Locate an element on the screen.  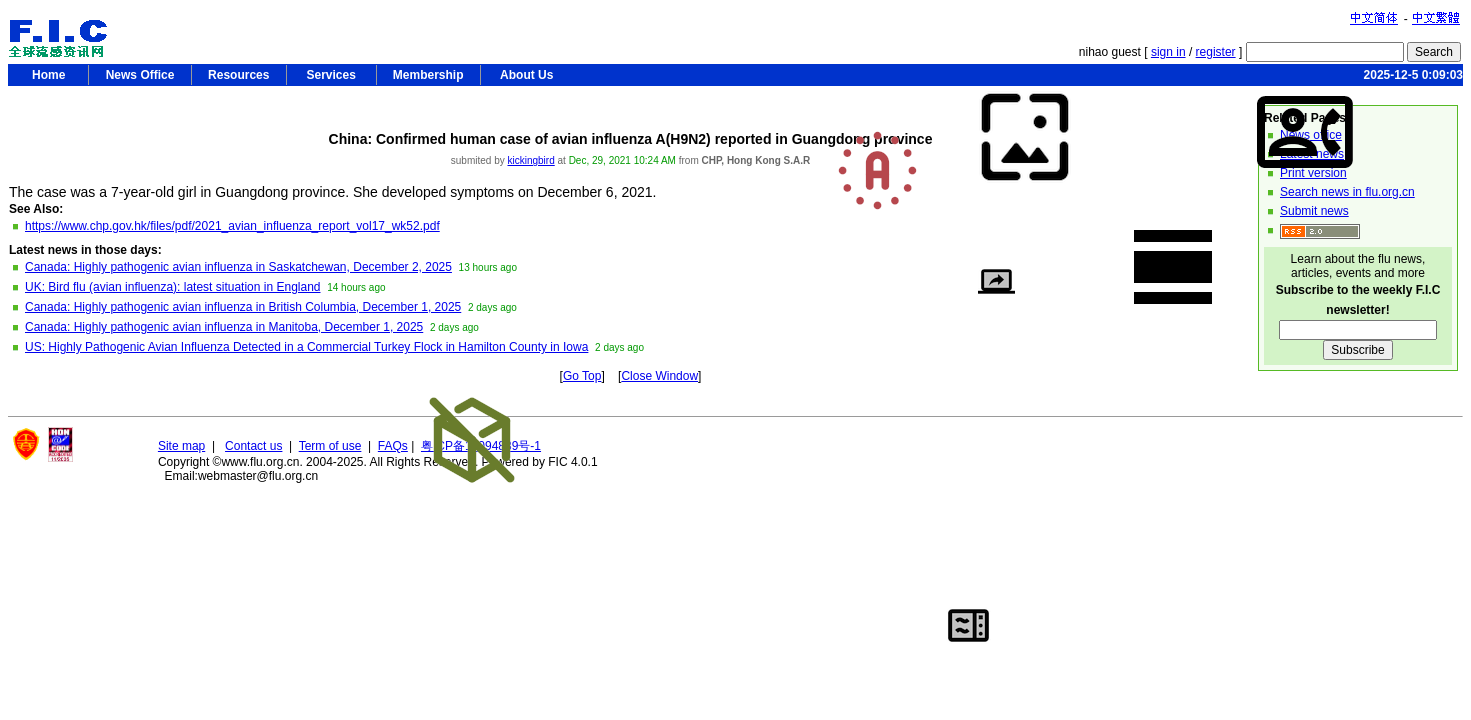
microwave or kitchen appliance control is located at coordinates (968, 625).